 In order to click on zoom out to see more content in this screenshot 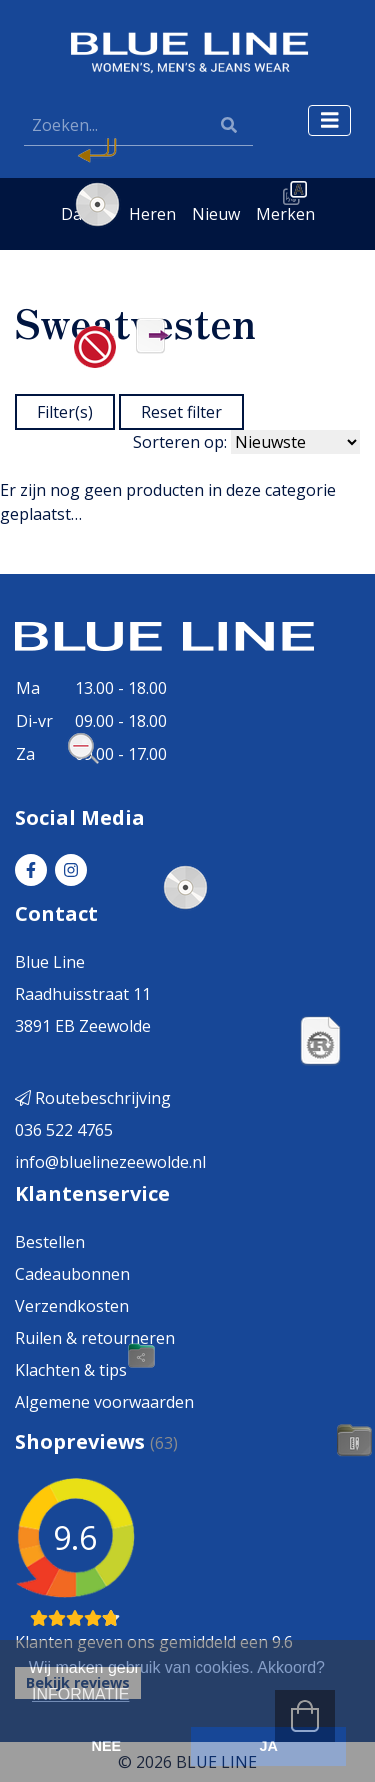, I will do `click(83, 748)`.